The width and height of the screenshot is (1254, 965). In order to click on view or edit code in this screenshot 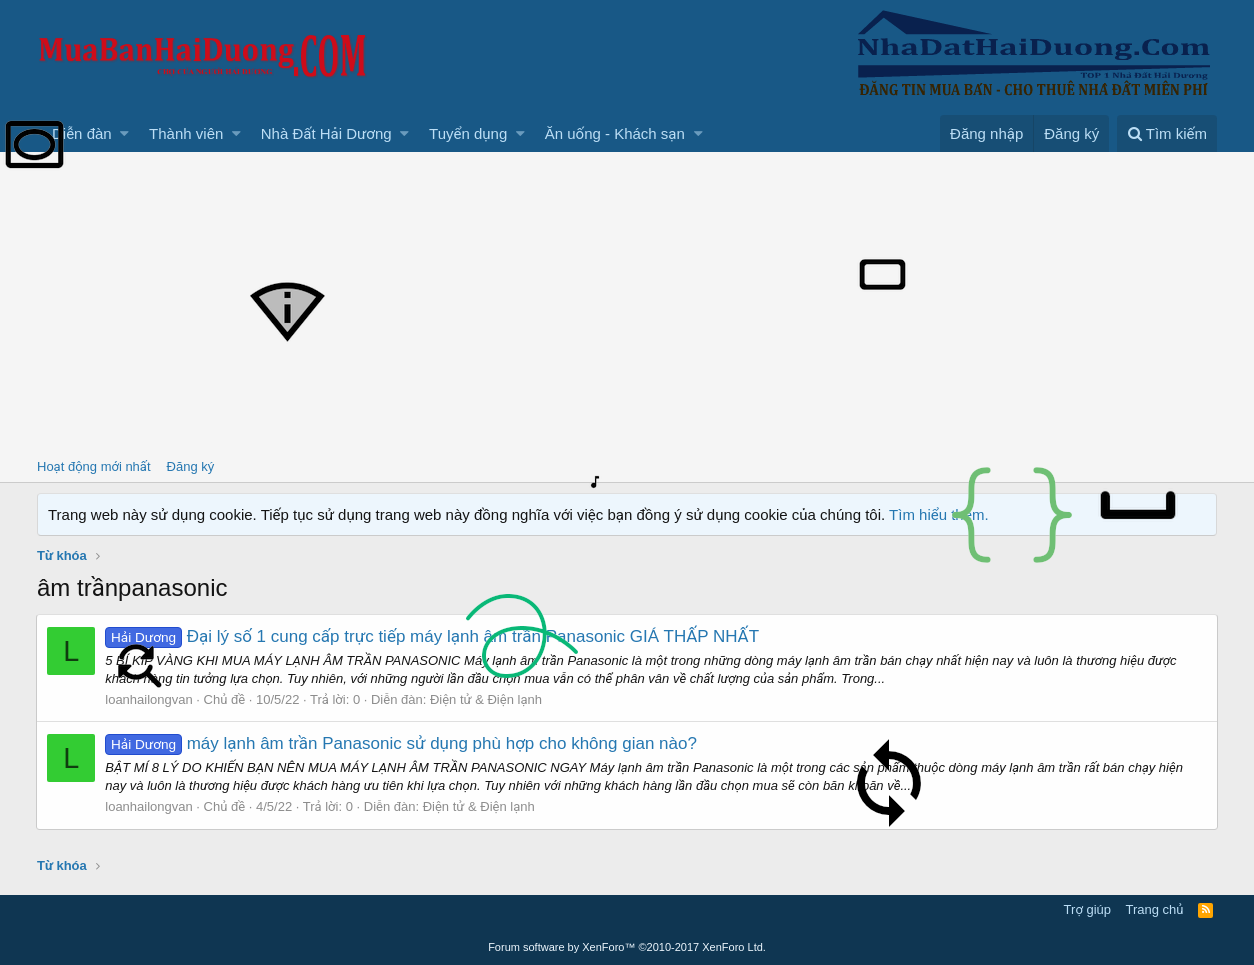, I will do `click(1012, 515)`.